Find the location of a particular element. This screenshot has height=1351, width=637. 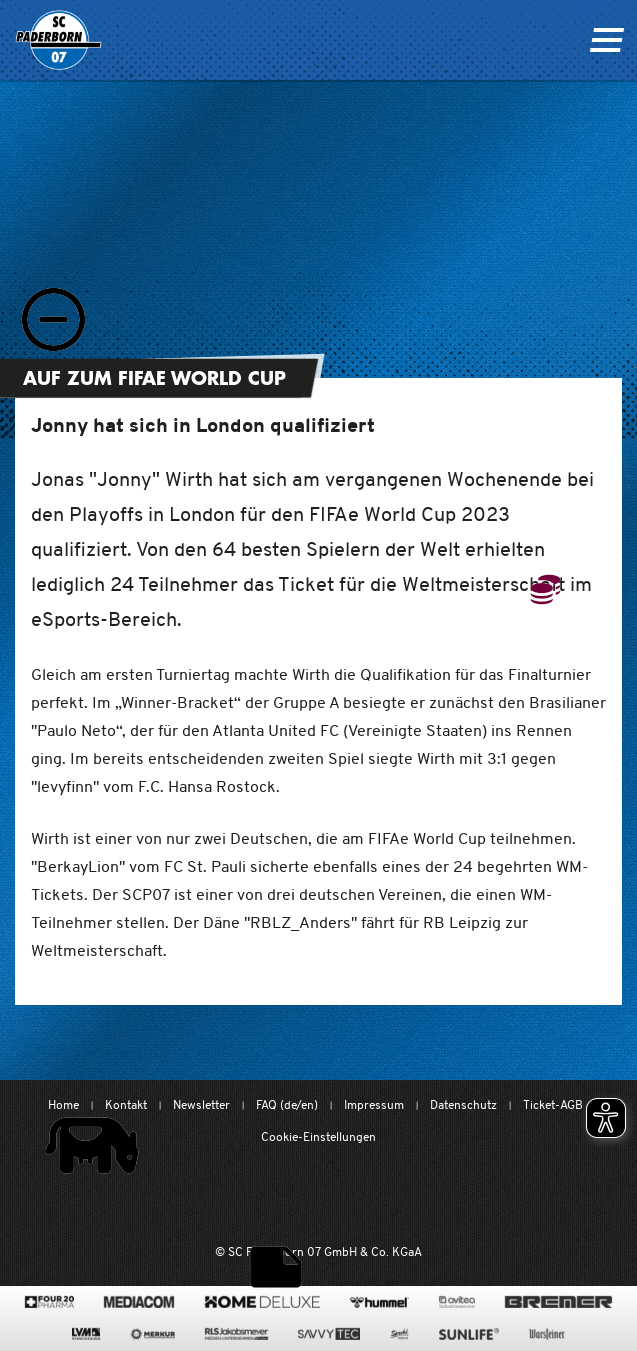

create a new note is located at coordinates (276, 1267).